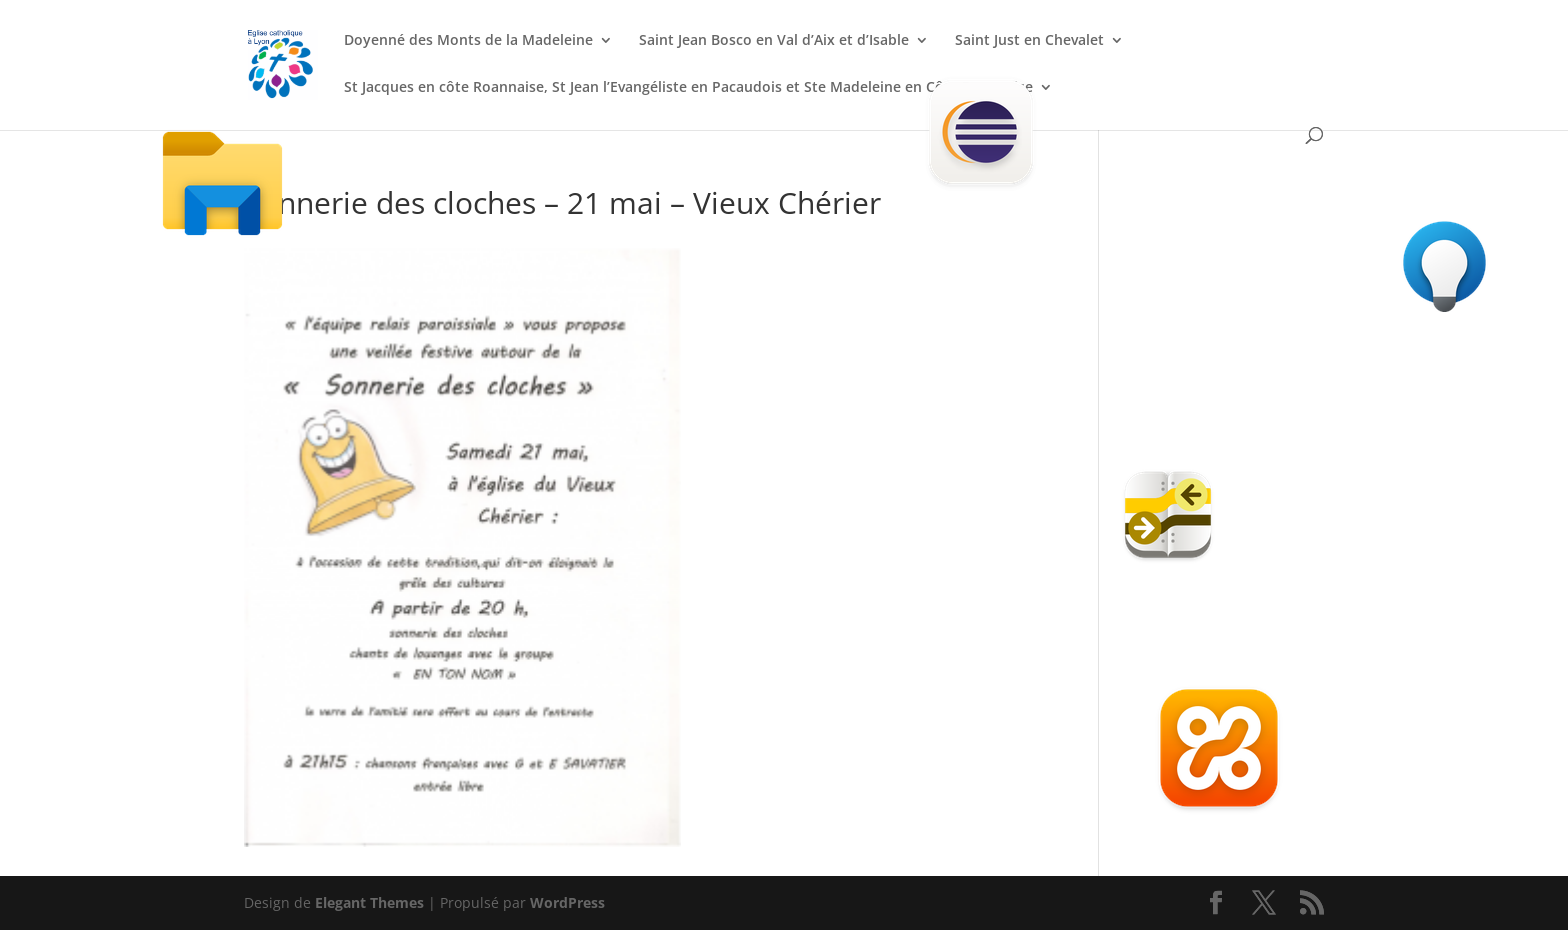 Image resolution: width=1568 pixels, height=930 pixels. I want to click on launch xampp local server application, so click(1219, 748).